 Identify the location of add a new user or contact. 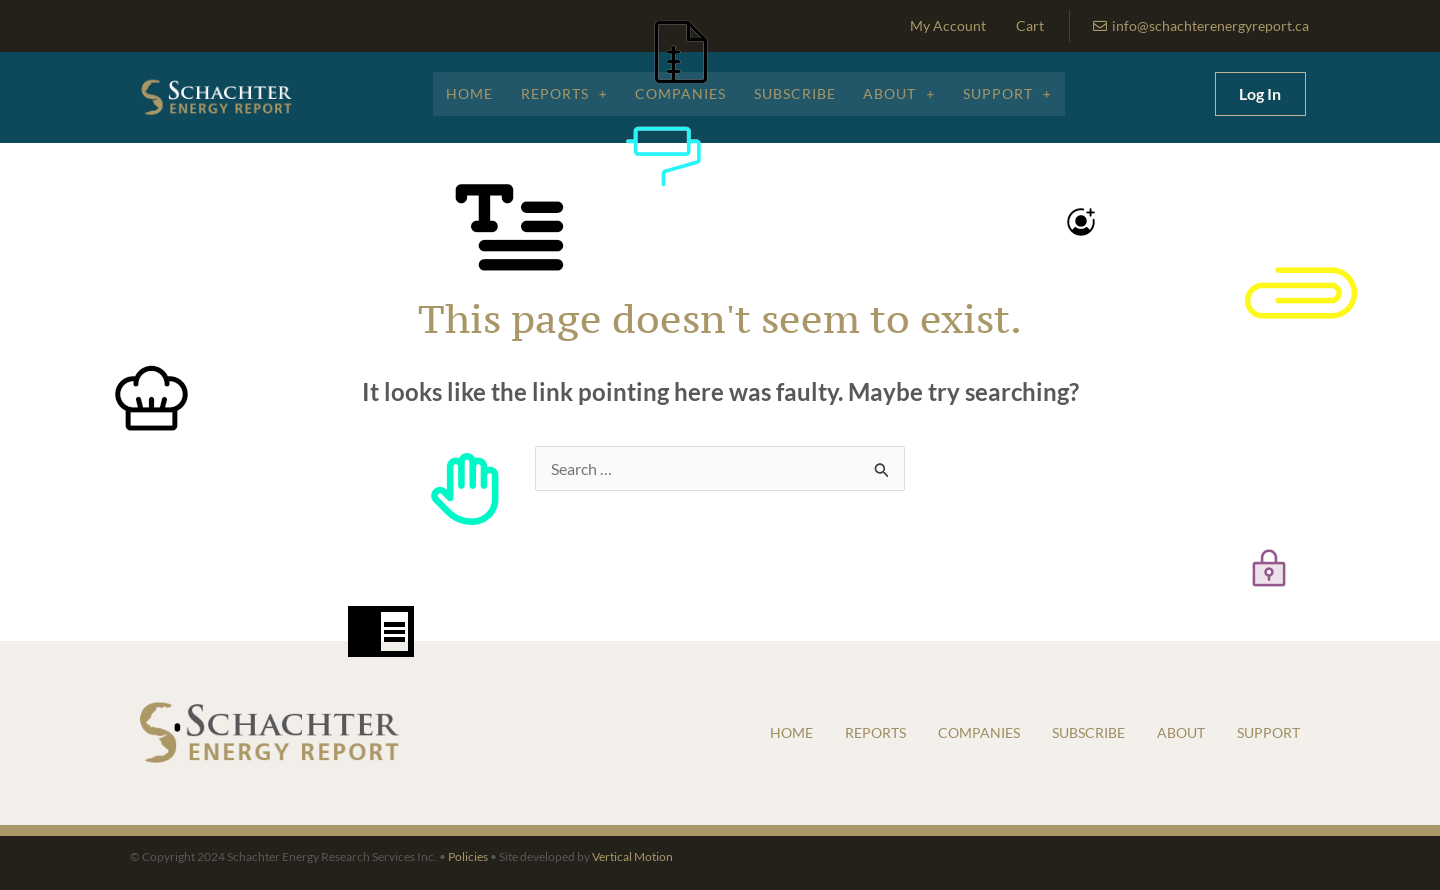
(1081, 222).